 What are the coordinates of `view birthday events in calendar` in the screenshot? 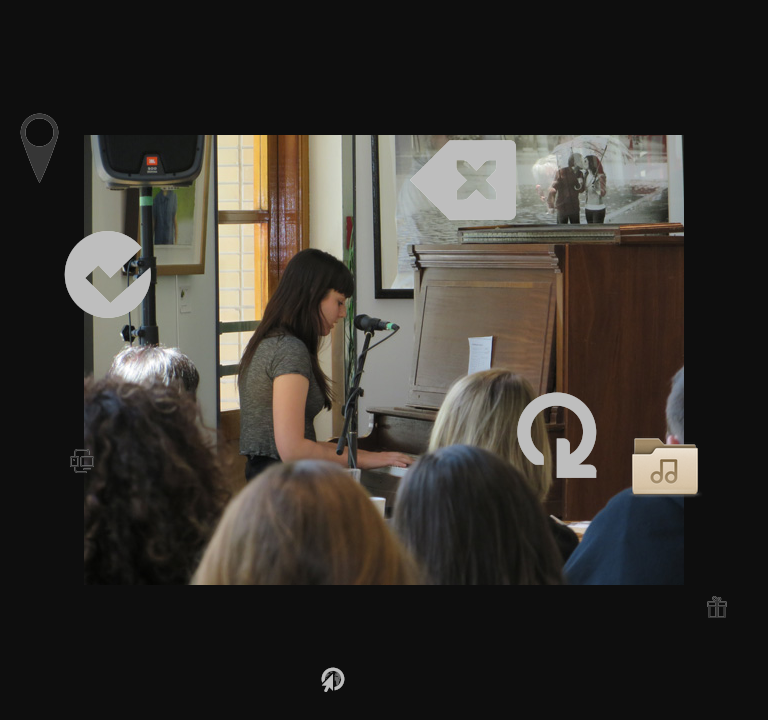 It's located at (717, 607).